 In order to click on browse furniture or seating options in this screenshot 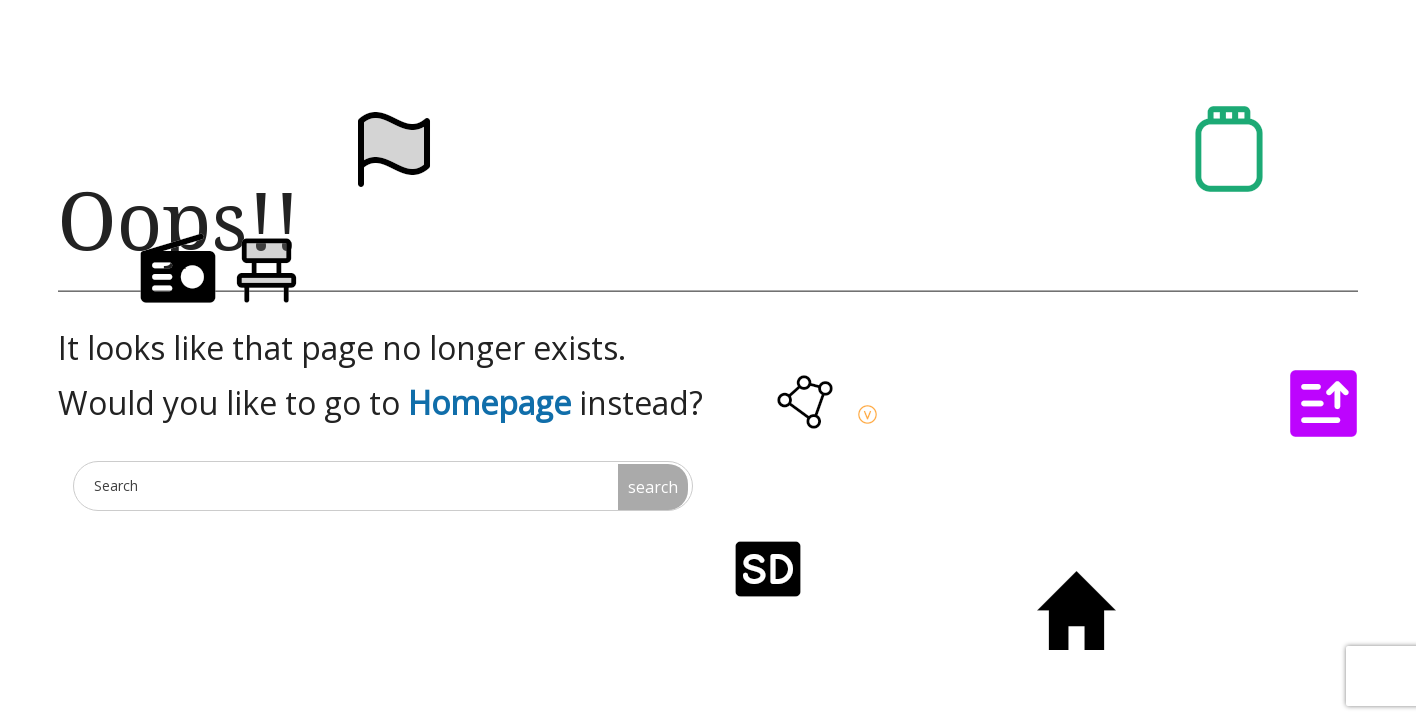, I will do `click(266, 270)`.